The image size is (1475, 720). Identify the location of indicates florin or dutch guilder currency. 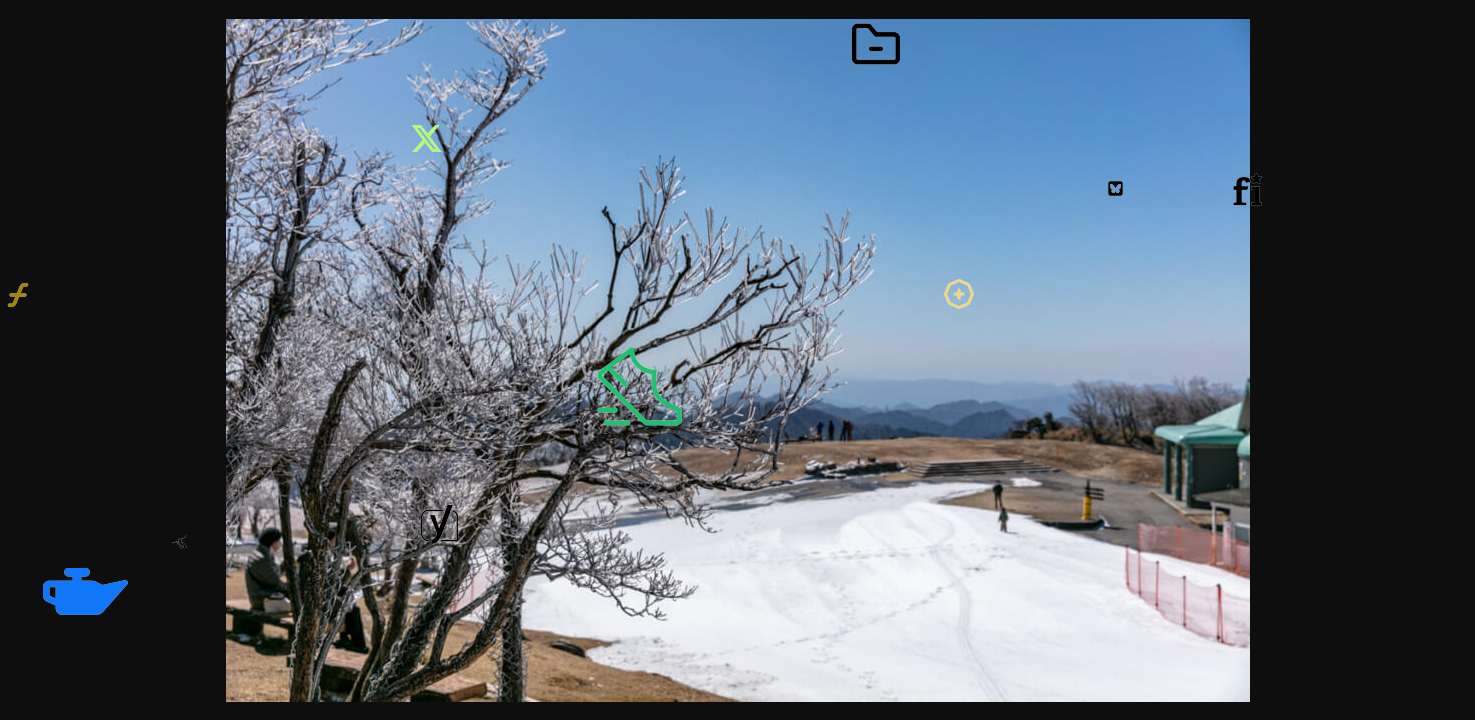
(18, 295).